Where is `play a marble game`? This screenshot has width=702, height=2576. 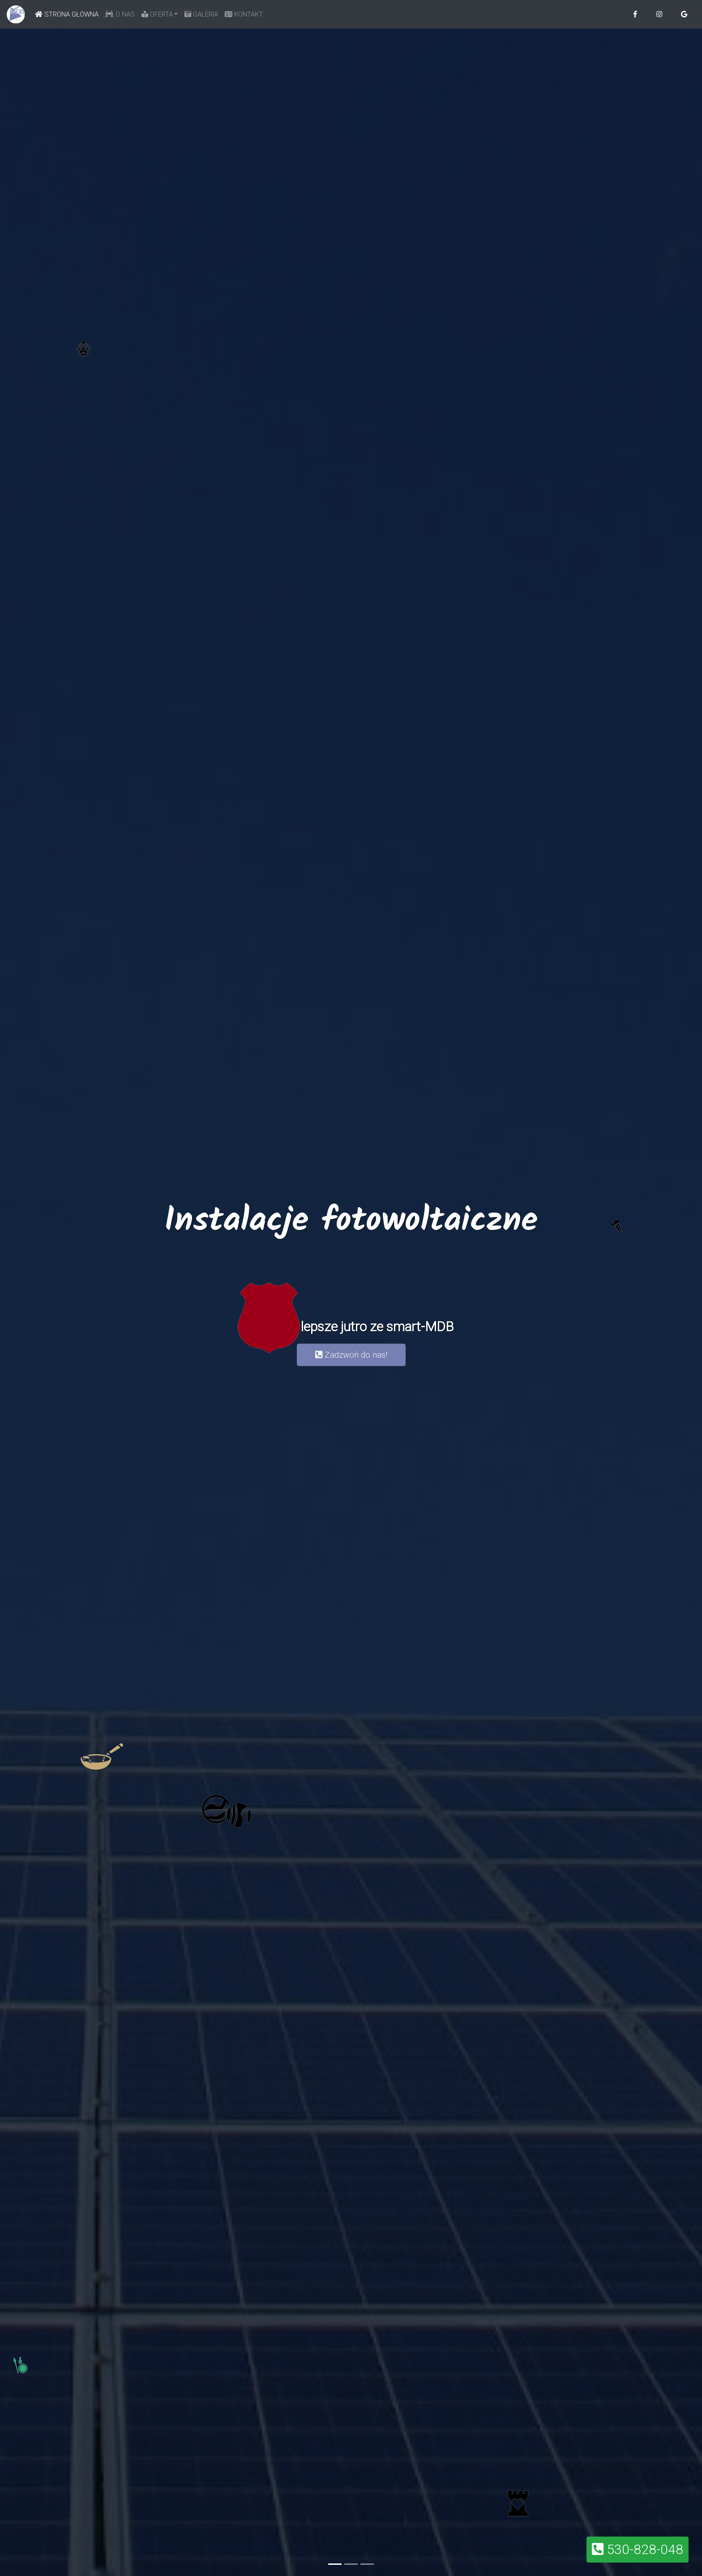 play a marble game is located at coordinates (227, 1805).